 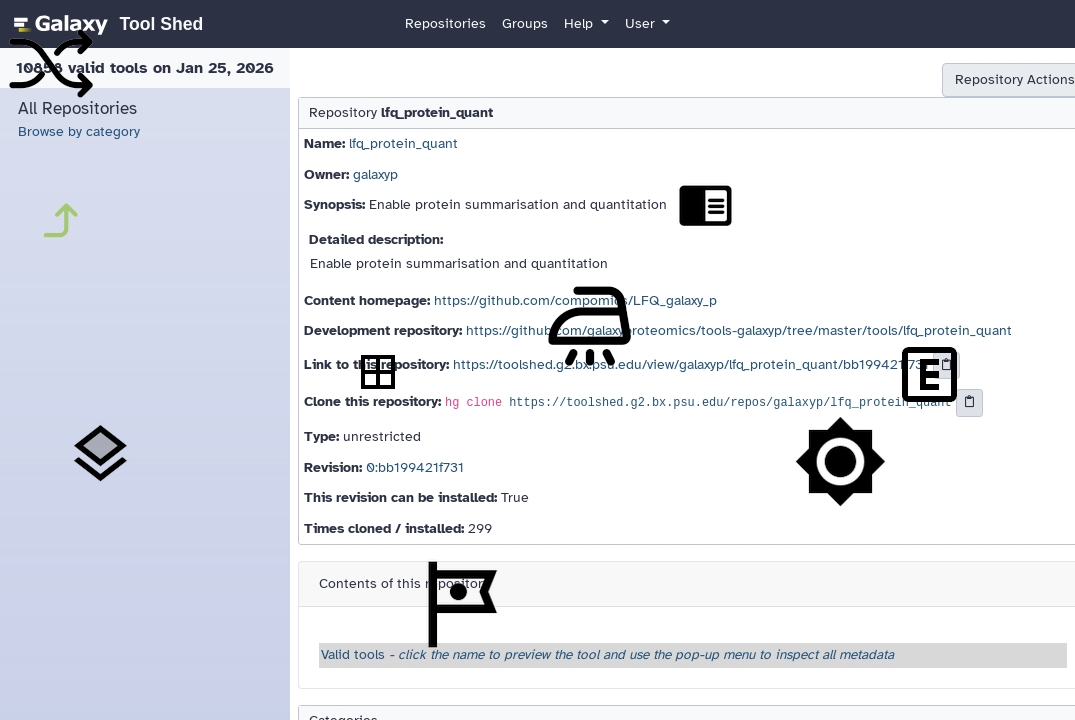 What do you see at coordinates (100, 454) in the screenshot?
I see `toggle map layers or overlays` at bounding box center [100, 454].